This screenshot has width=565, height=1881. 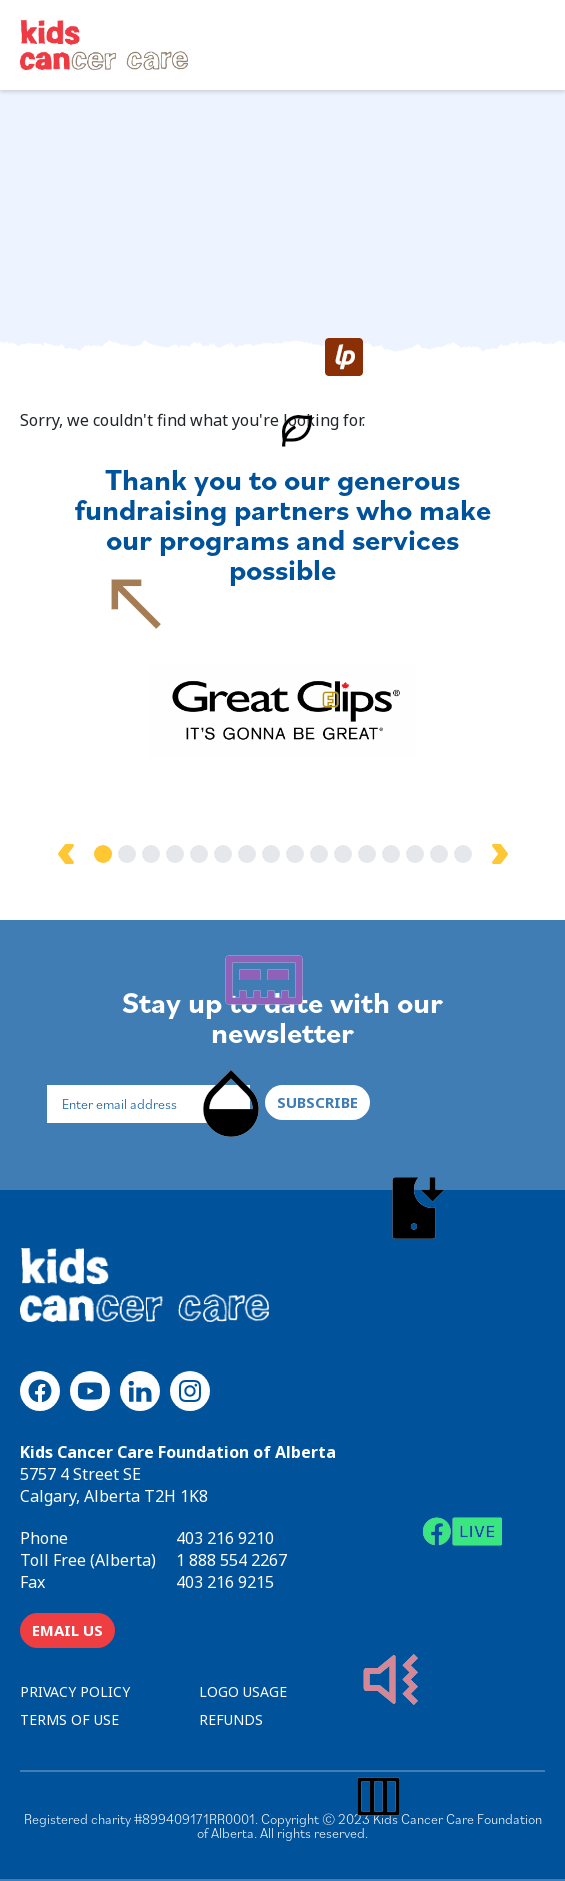 What do you see at coordinates (264, 980) in the screenshot?
I see `view RAM or memory usage` at bounding box center [264, 980].